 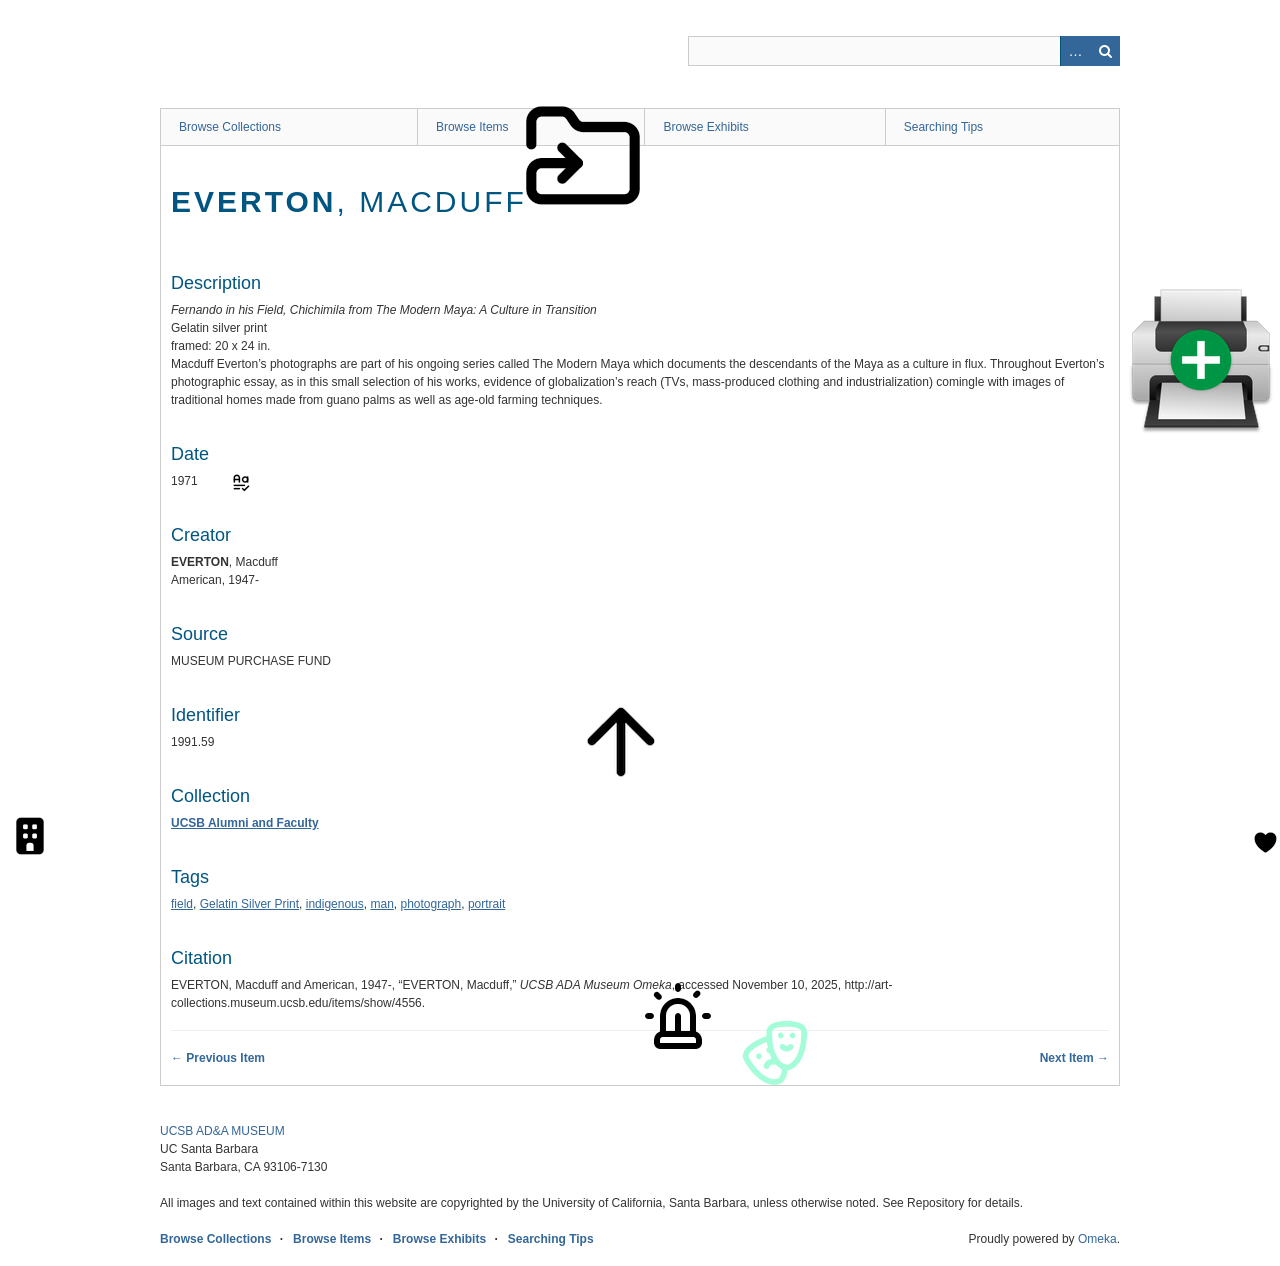 What do you see at coordinates (621, 741) in the screenshot?
I see `scroll to top of page` at bounding box center [621, 741].